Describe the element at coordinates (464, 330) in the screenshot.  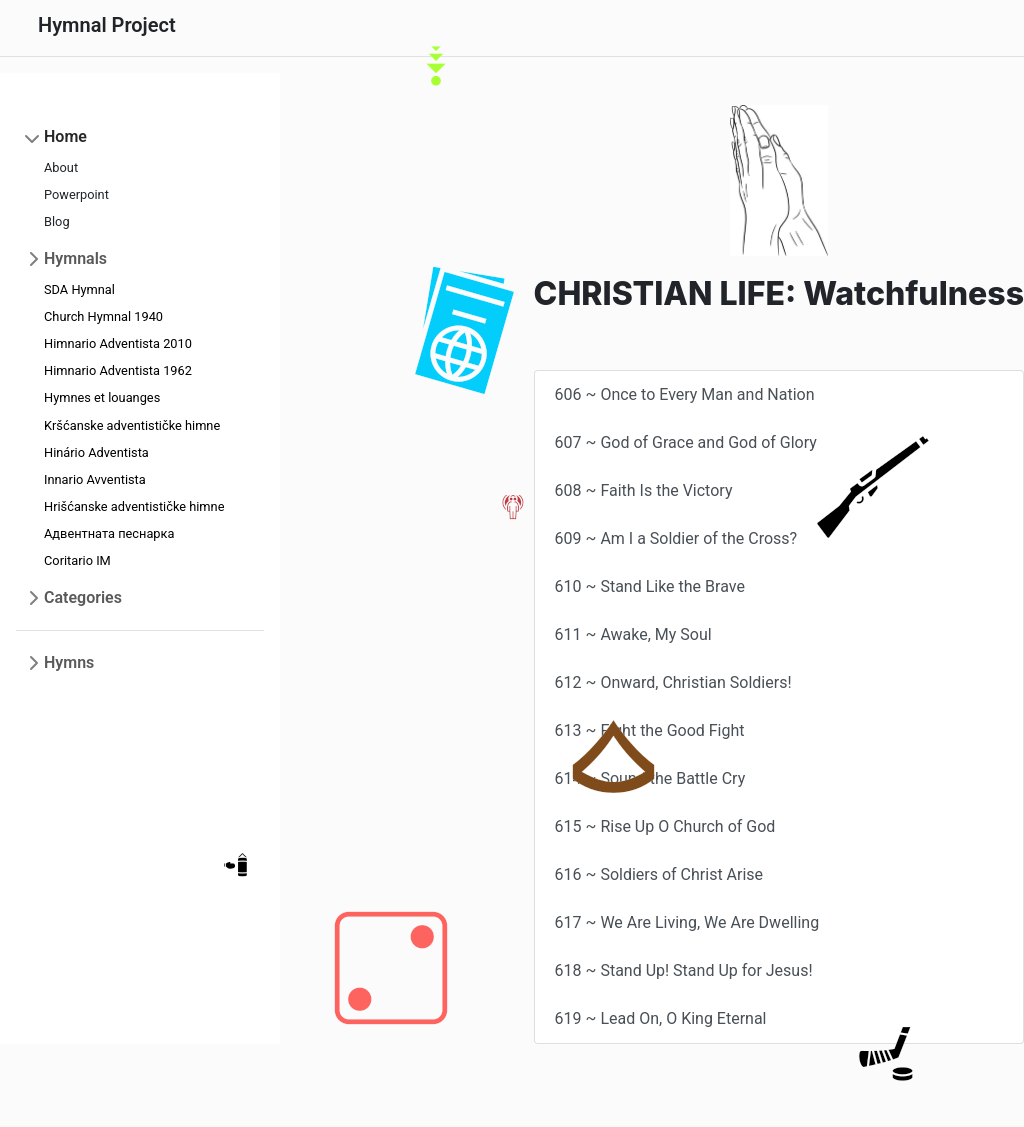
I see `view passport or travel documents` at that location.